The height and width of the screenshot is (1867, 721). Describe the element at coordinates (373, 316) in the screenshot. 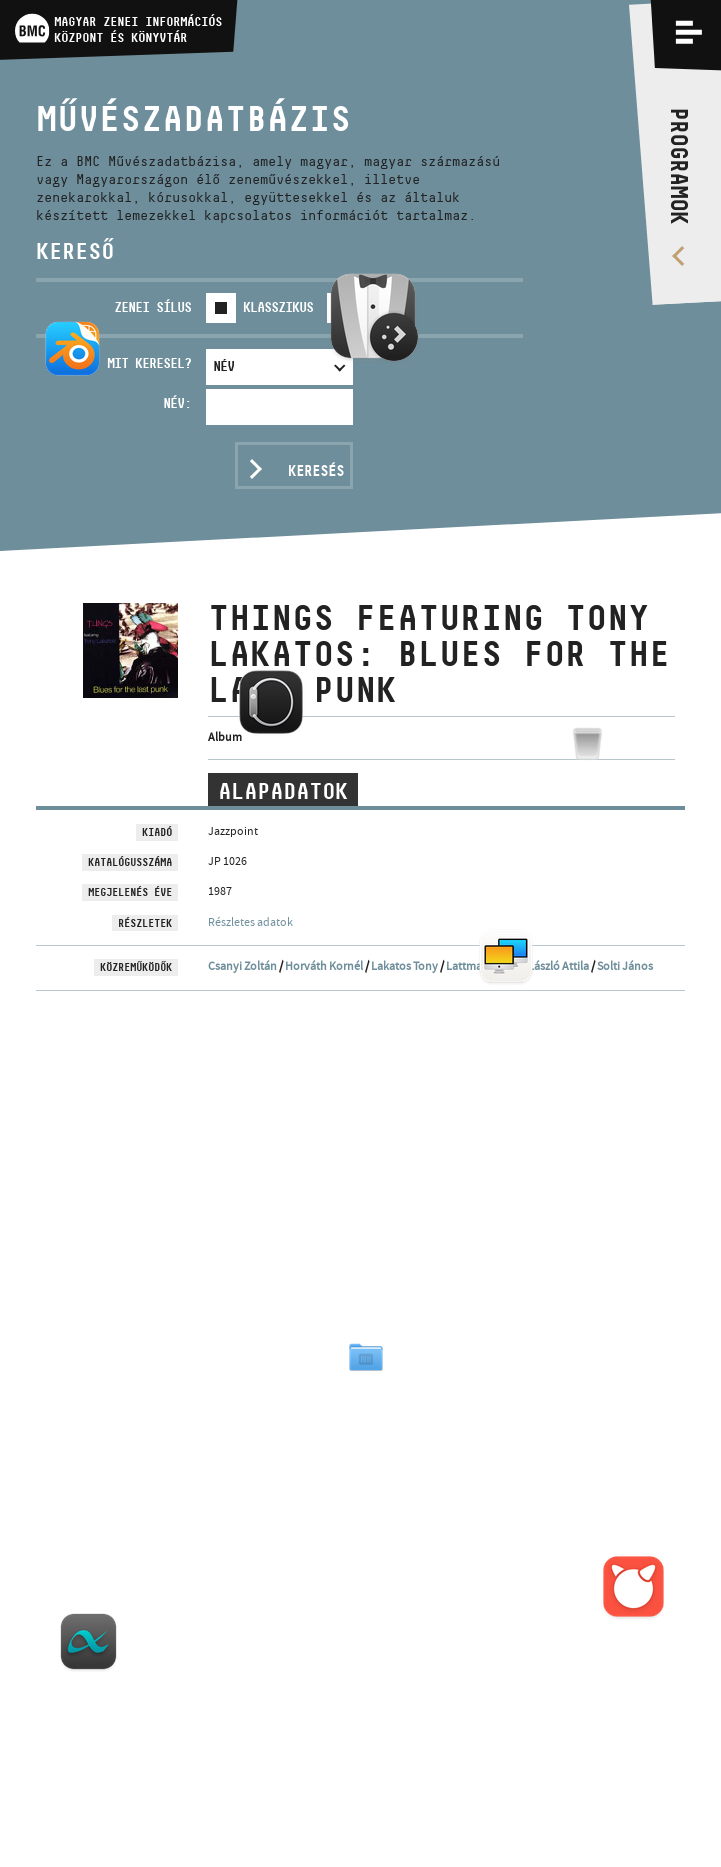

I see `customize plasma desktop theme settings` at that location.